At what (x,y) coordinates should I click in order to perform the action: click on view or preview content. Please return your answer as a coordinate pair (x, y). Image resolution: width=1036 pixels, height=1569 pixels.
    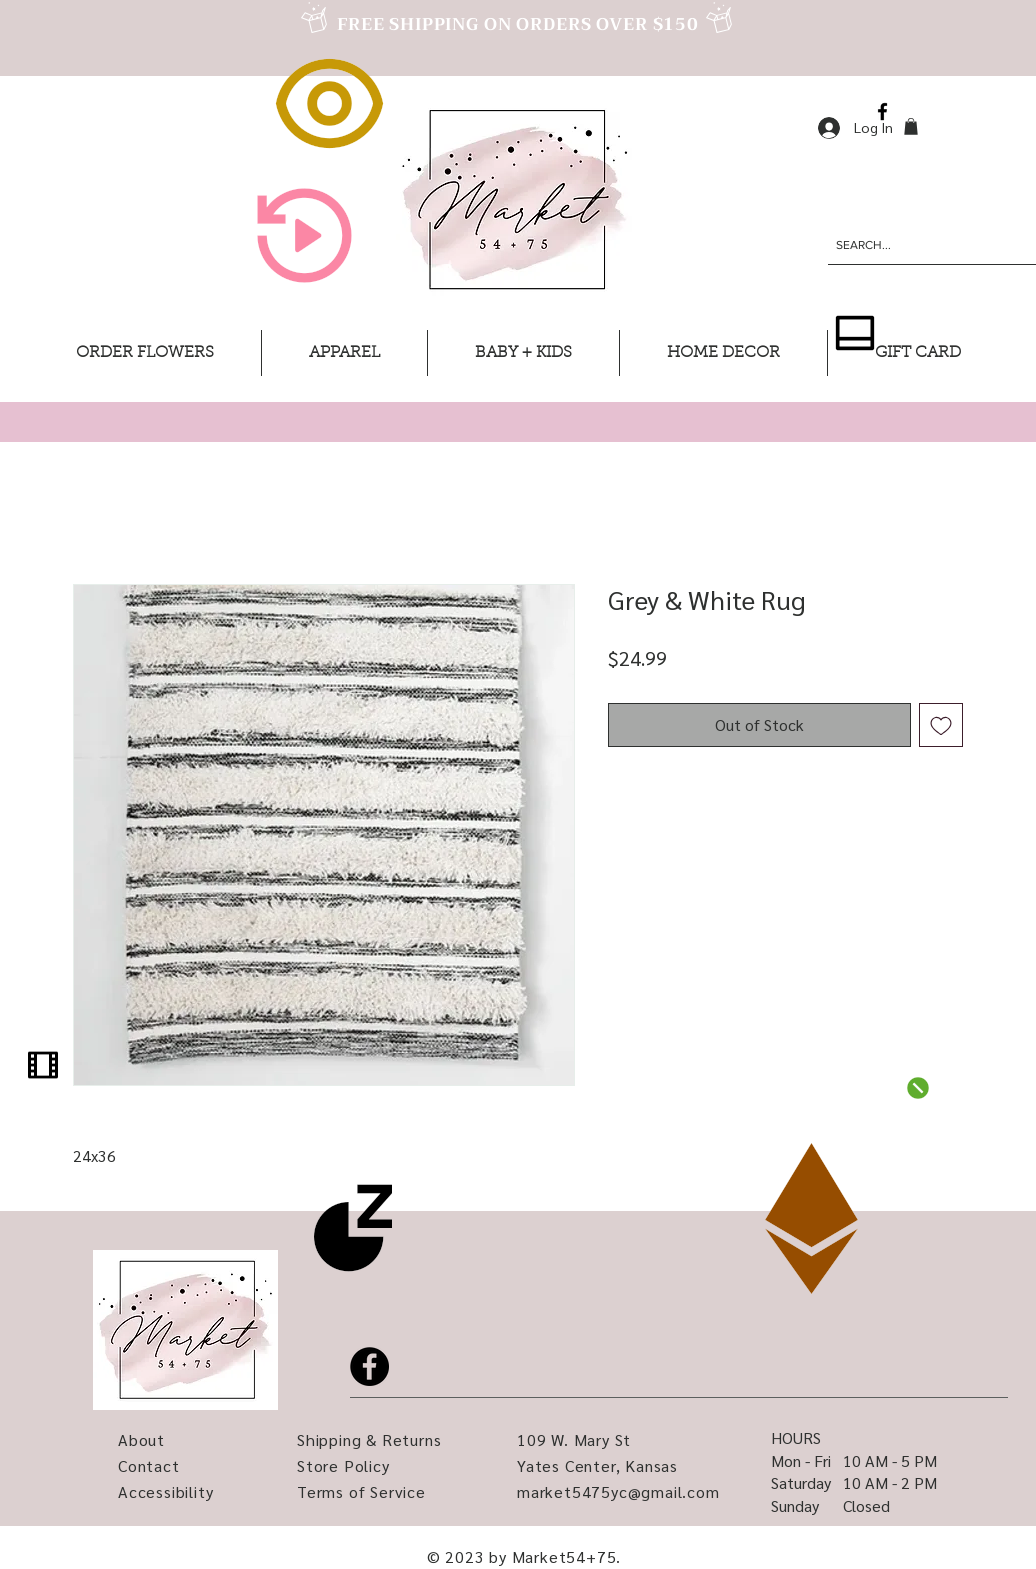
    Looking at the image, I should click on (329, 103).